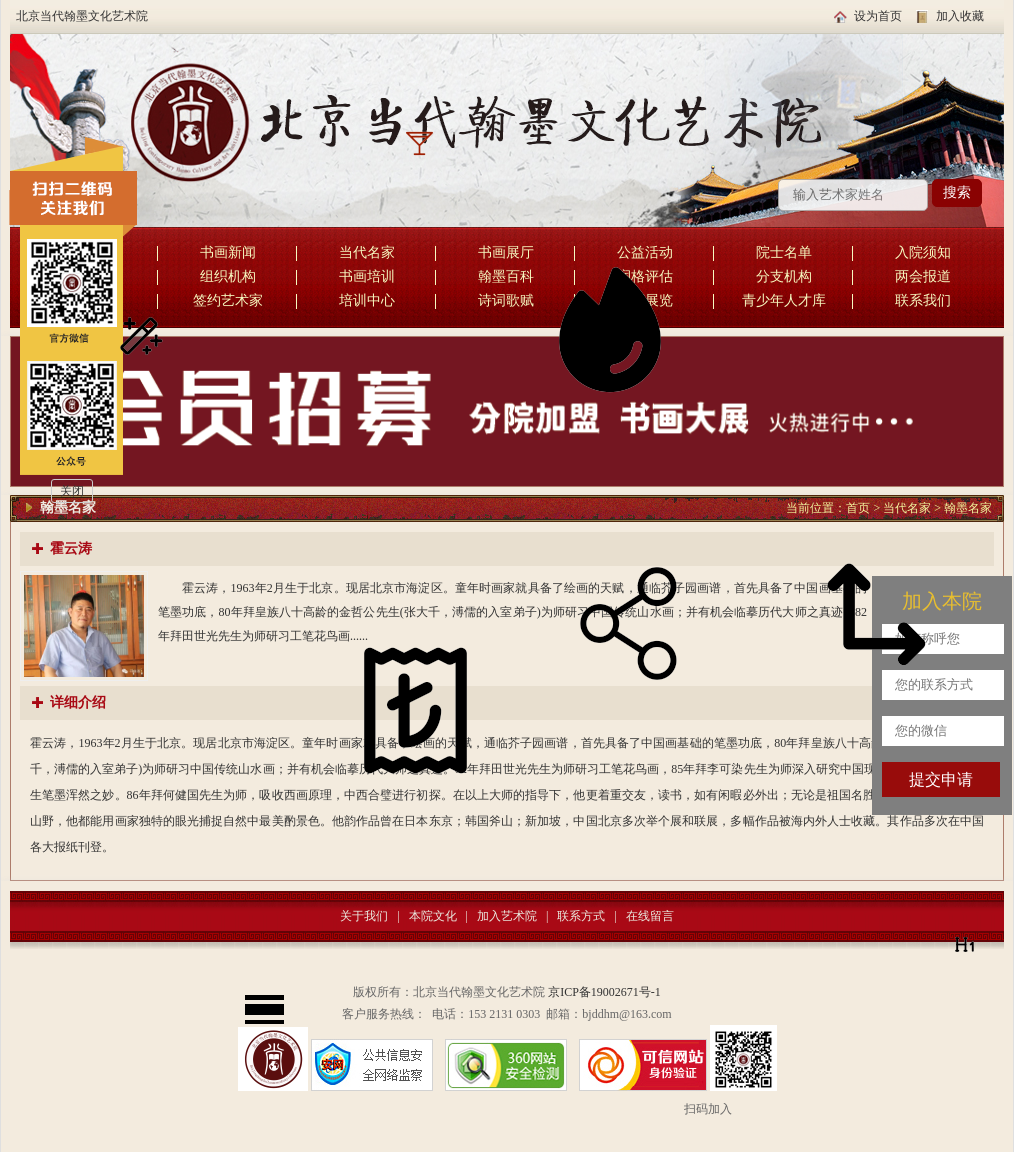  What do you see at coordinates (139, 336) in the screenshot?
I see `apply auto-enhance or smart adjustments` at bounding box center [139, 336].